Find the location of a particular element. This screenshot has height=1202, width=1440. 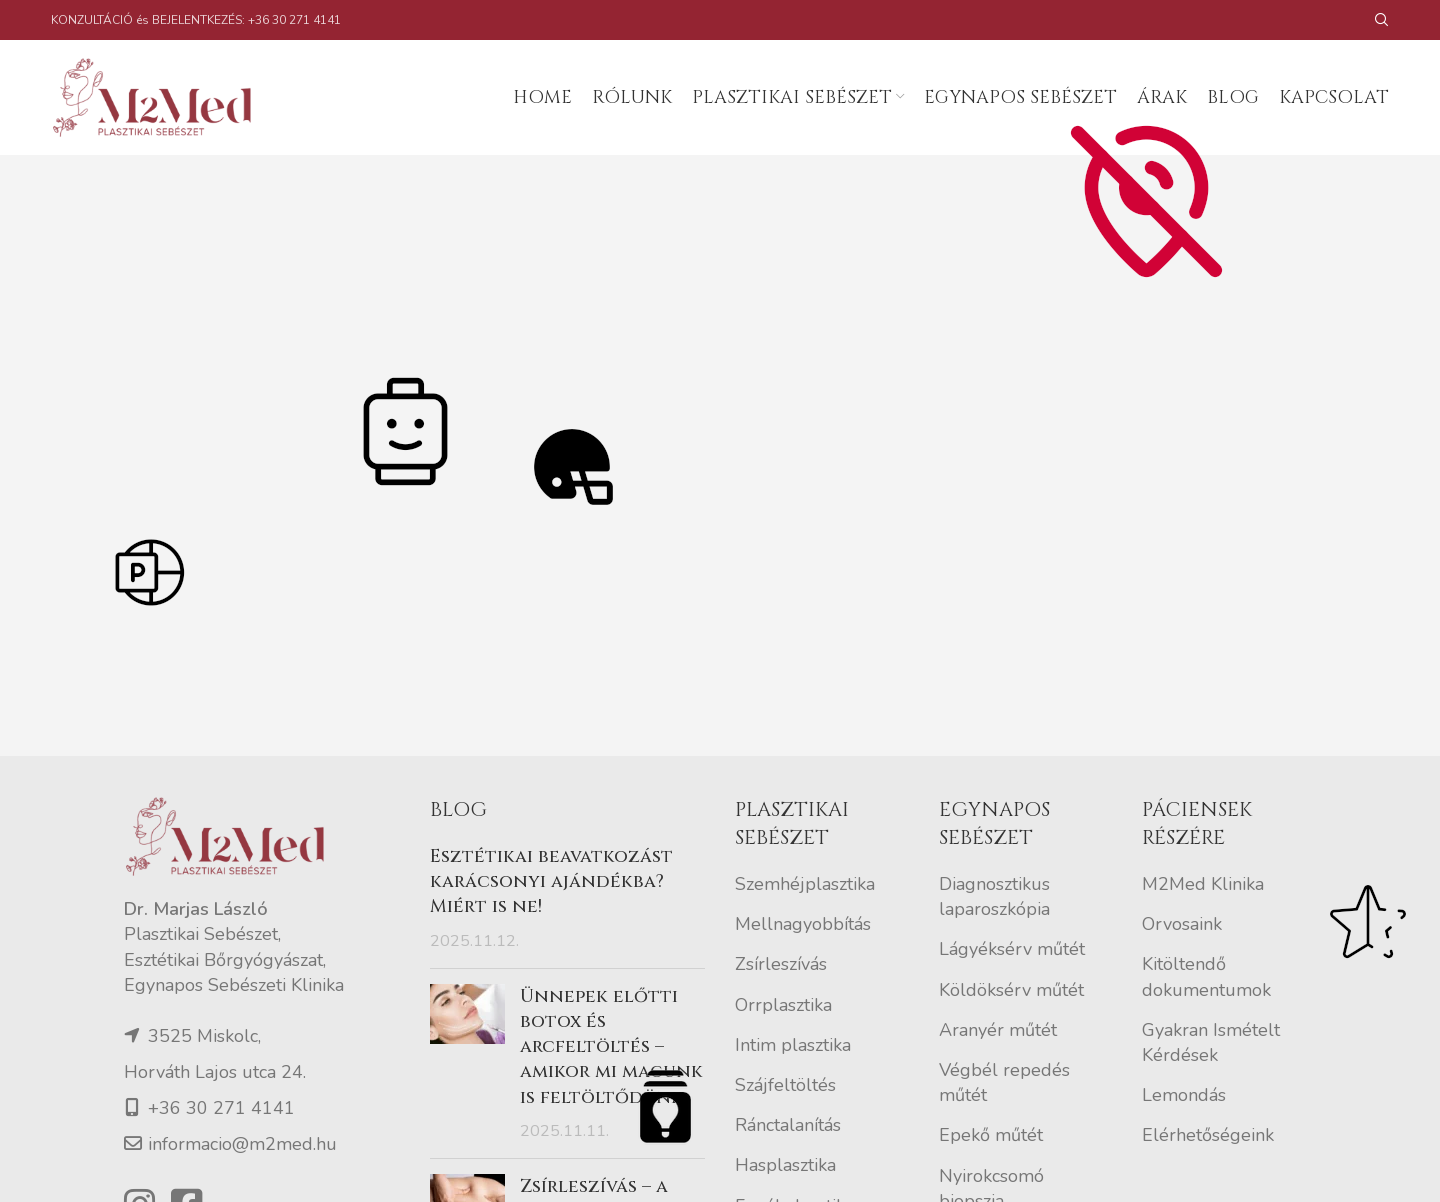

disable location services is located at coordinates (1146, 201).